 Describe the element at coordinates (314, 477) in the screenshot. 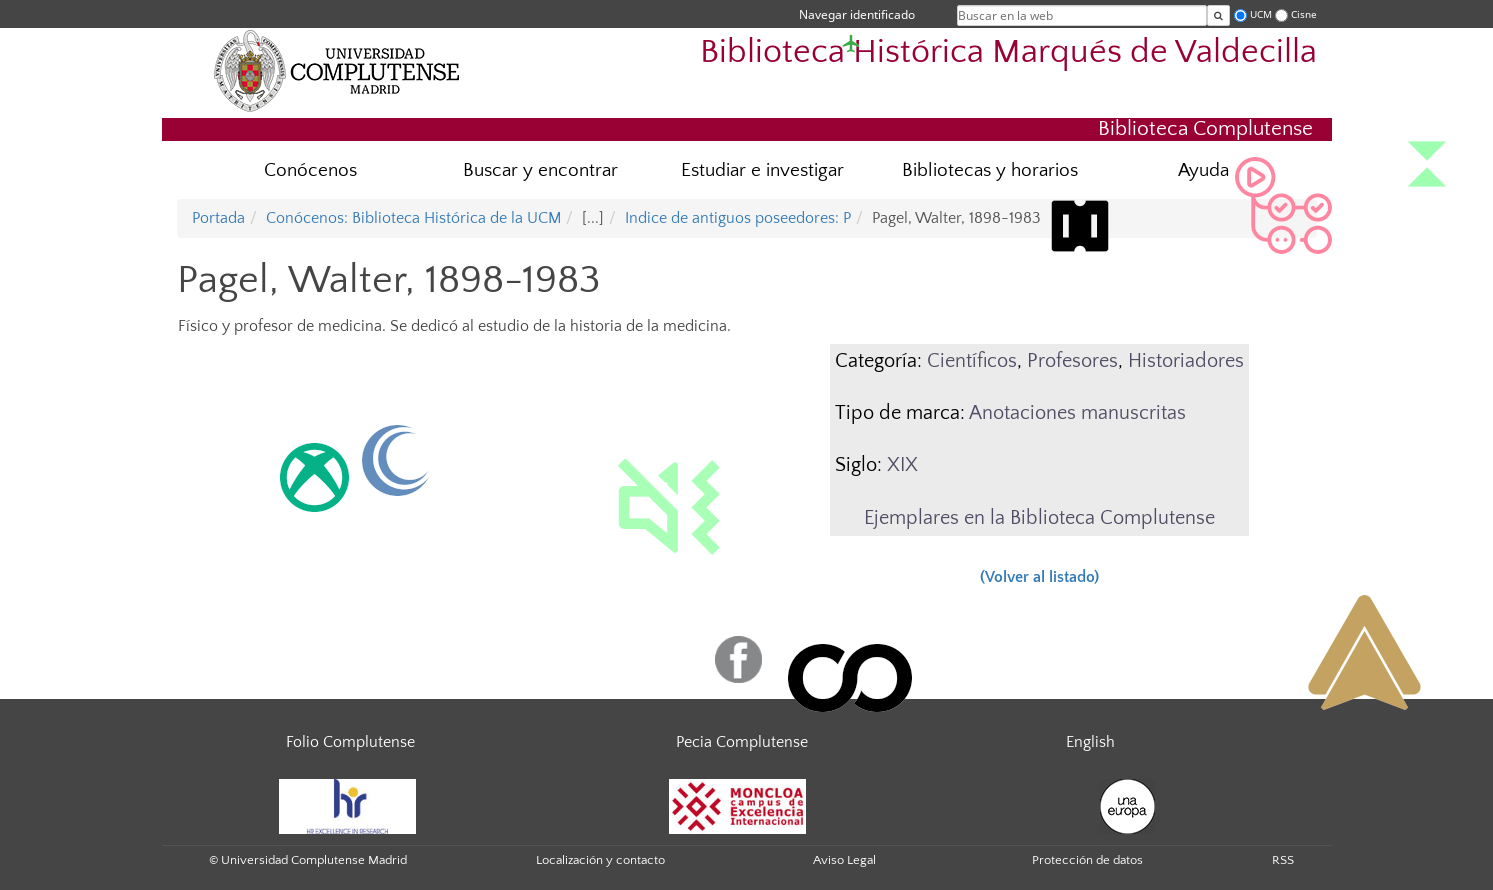

I see `open Xbox app or gaming services` at that location.